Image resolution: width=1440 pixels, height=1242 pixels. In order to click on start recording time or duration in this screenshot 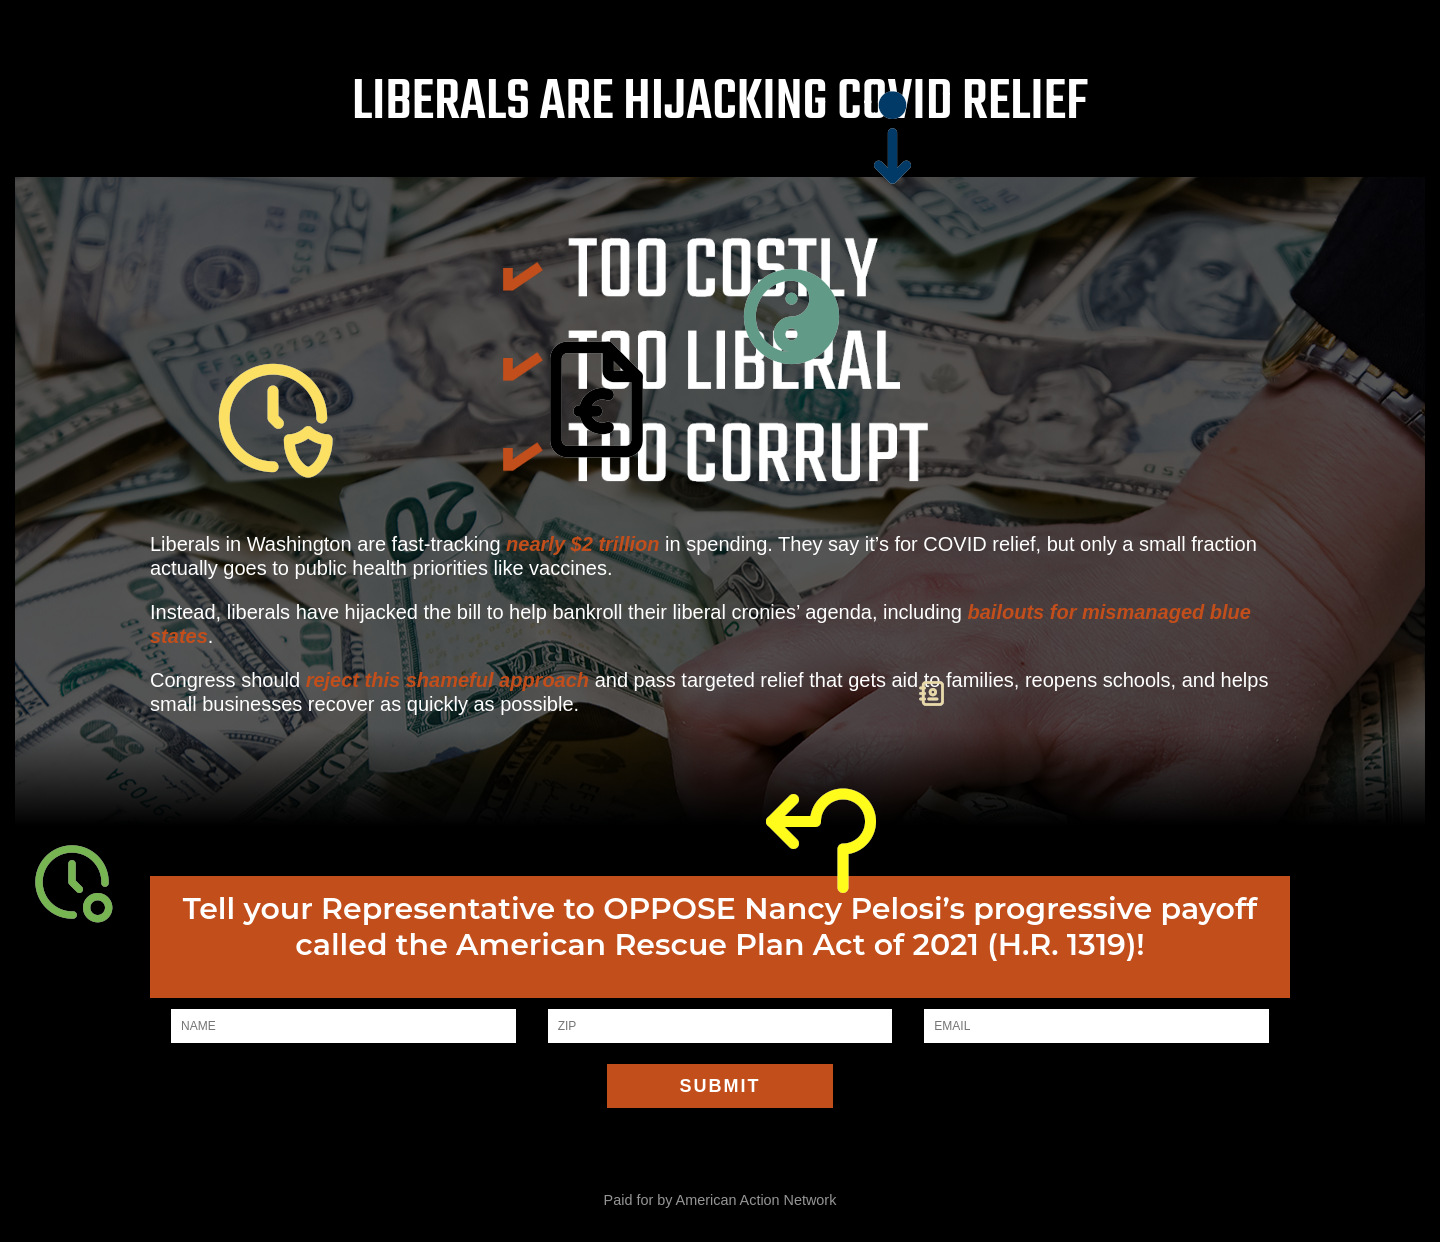, I will do `click(72, 882)`.